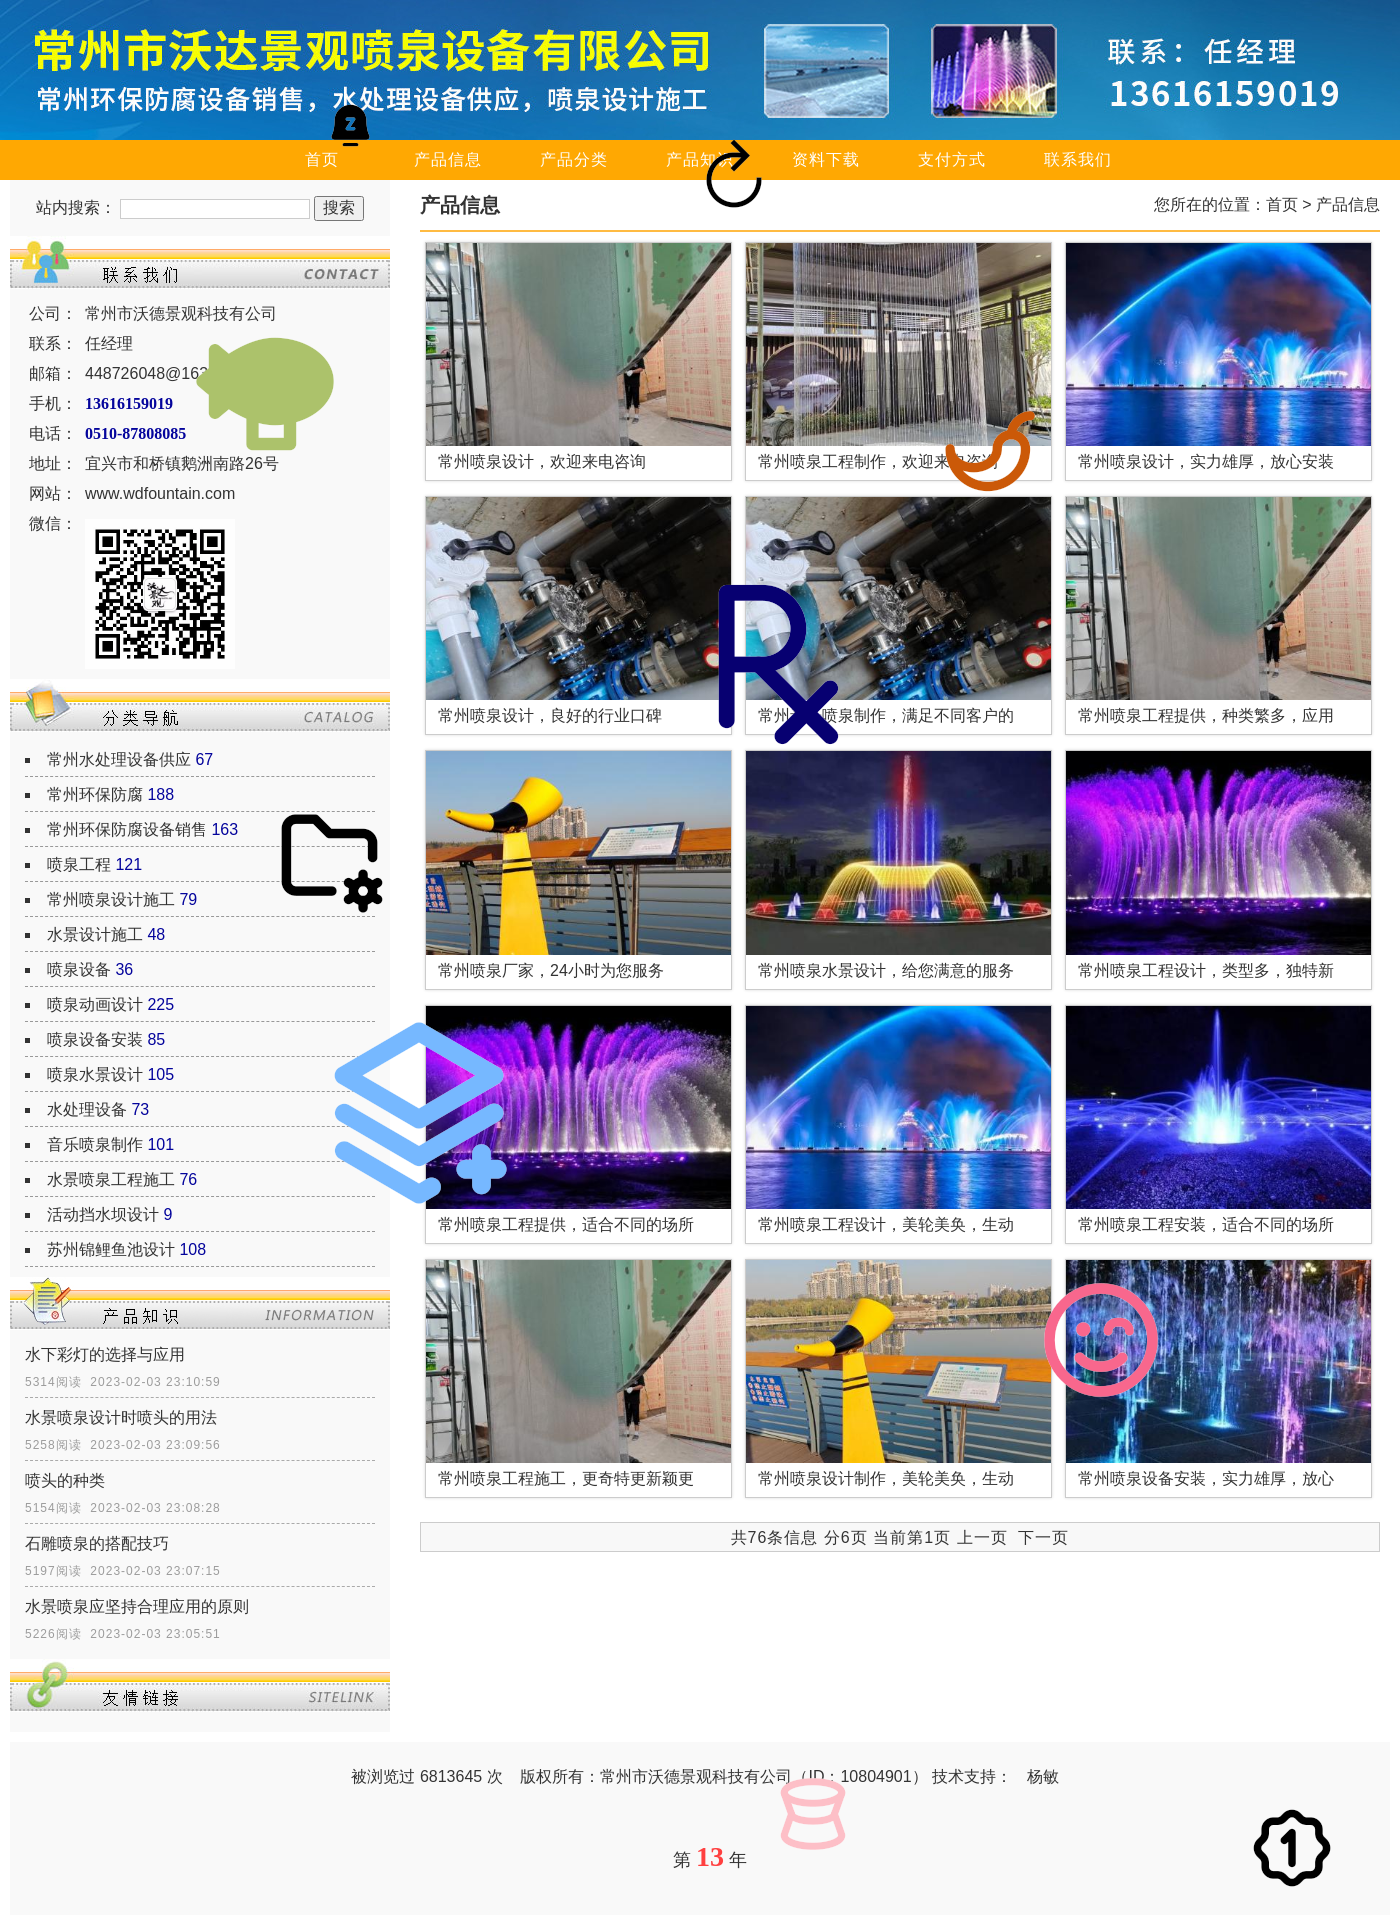 The width and height of the screenshot is (1400, 1925). What do you see at coordinates (350, 125) in the screenshot?
I see `mute notifications or enable do not disturb mode` at bounding box center [350, 125].